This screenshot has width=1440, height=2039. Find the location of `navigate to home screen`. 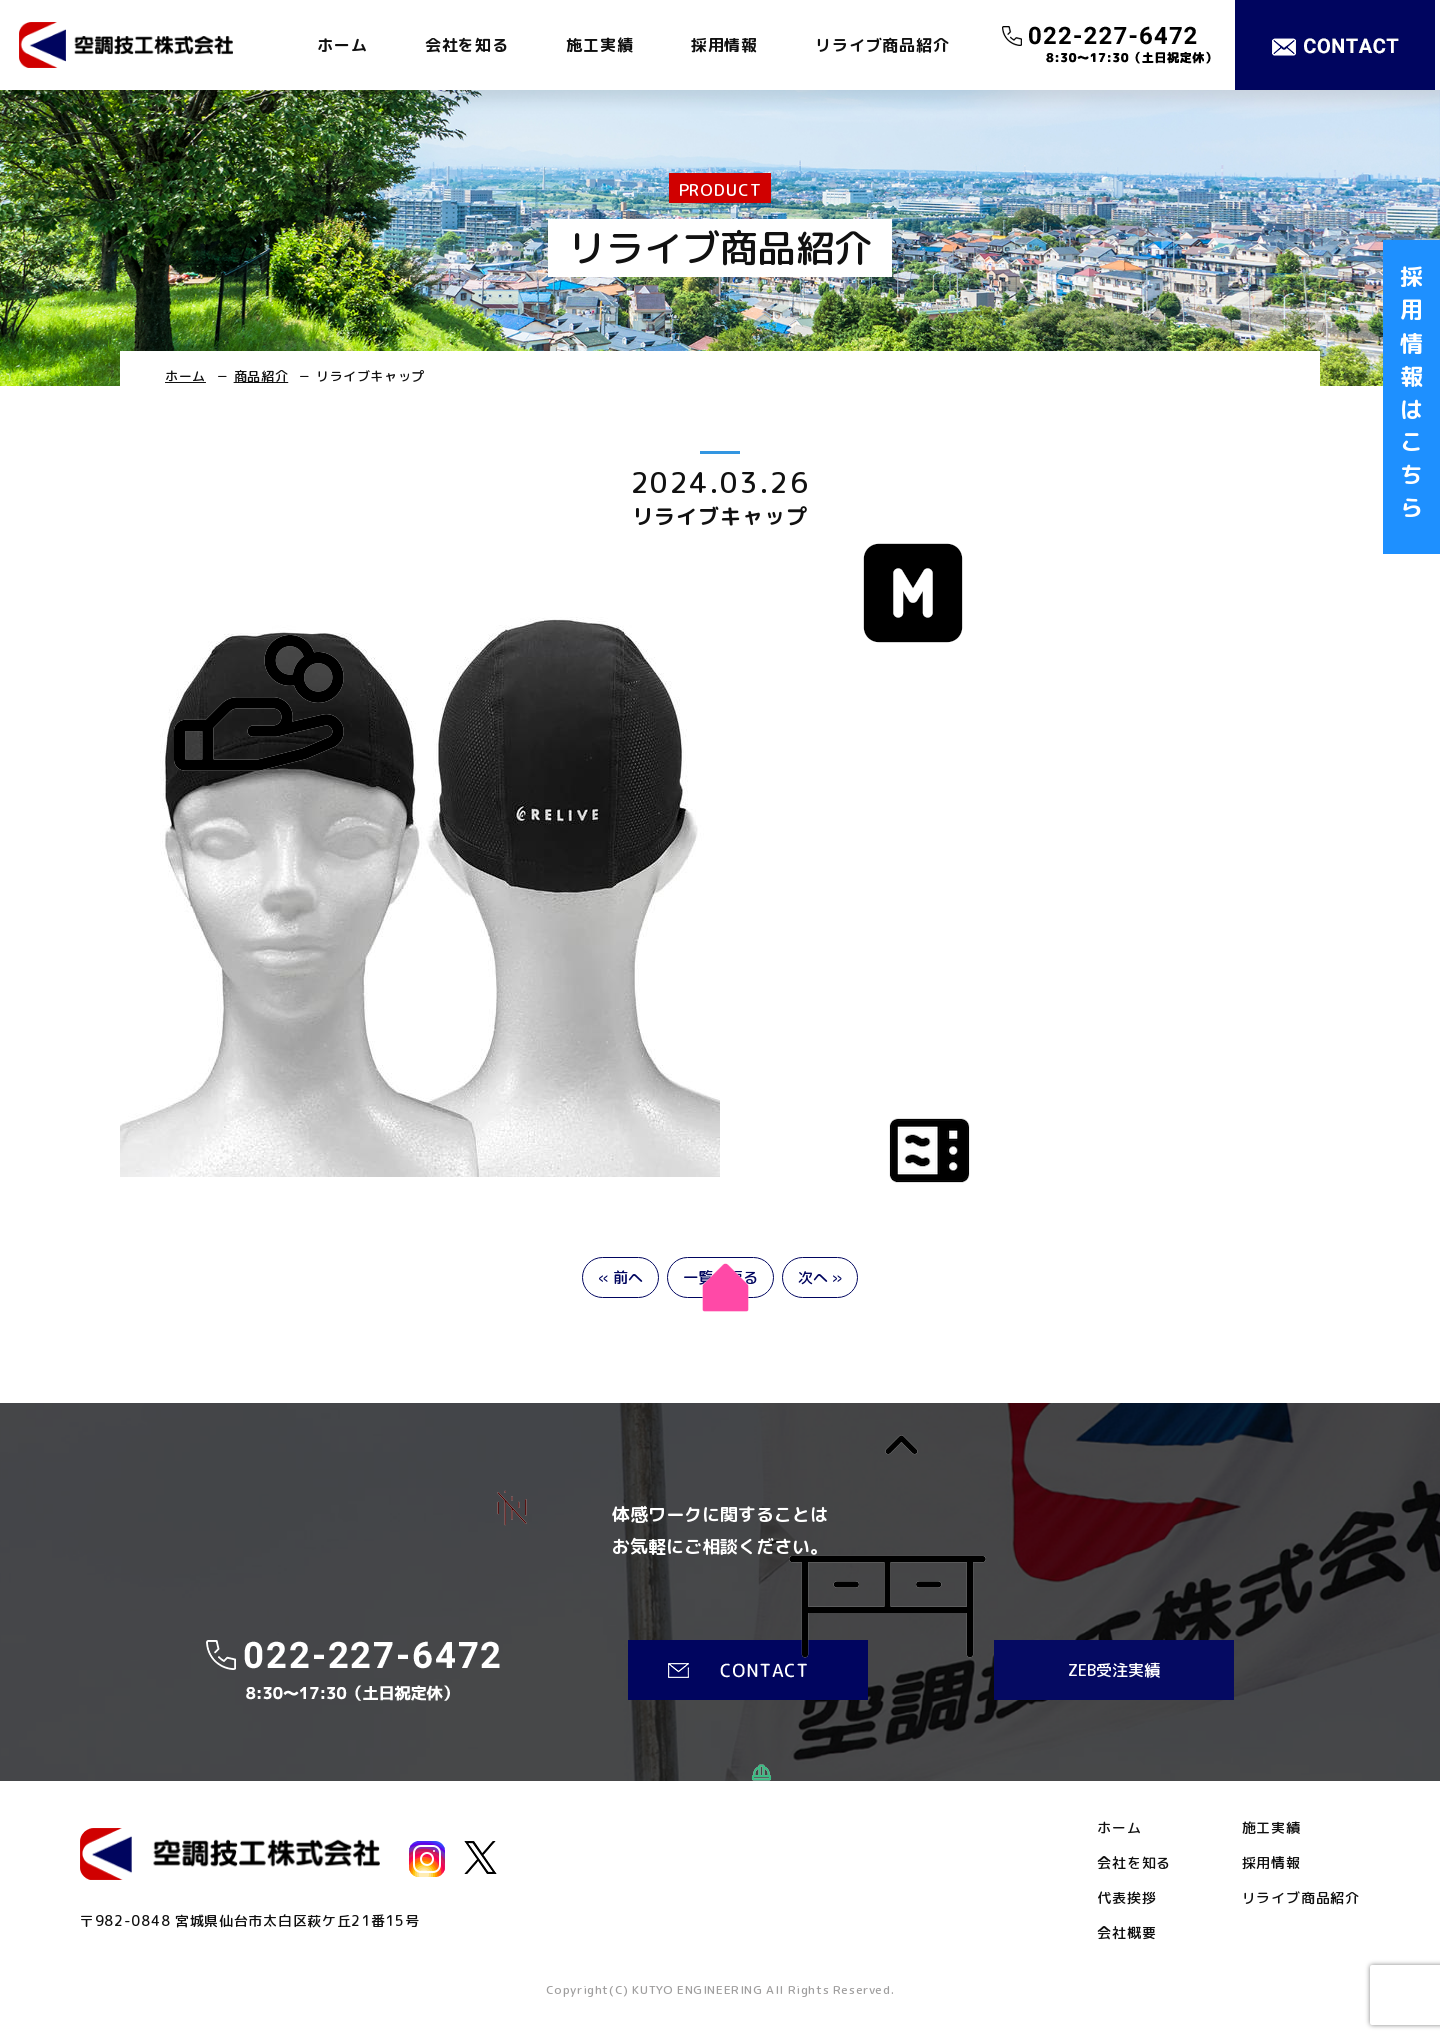

navigate to home screen is located at coordinates (725, 1288).